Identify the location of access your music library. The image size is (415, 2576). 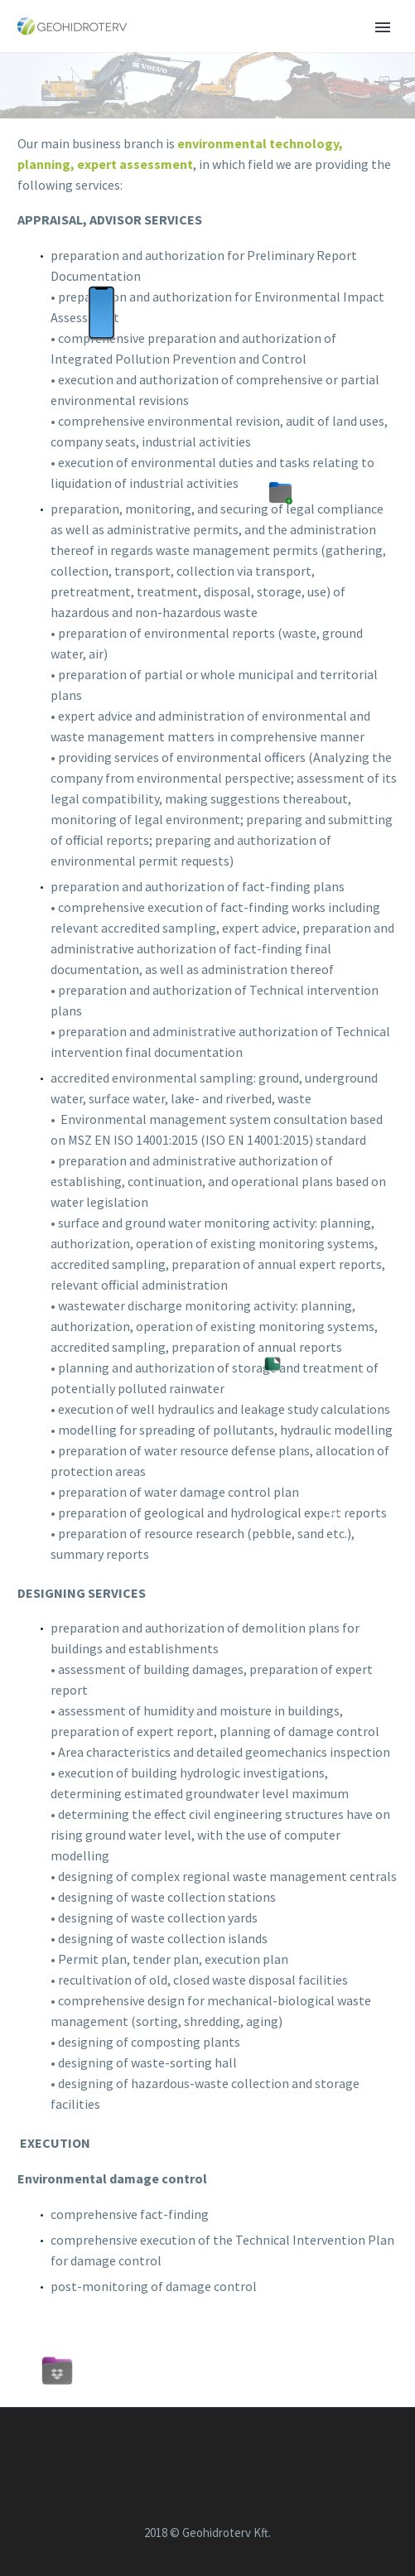
(336, 1502).